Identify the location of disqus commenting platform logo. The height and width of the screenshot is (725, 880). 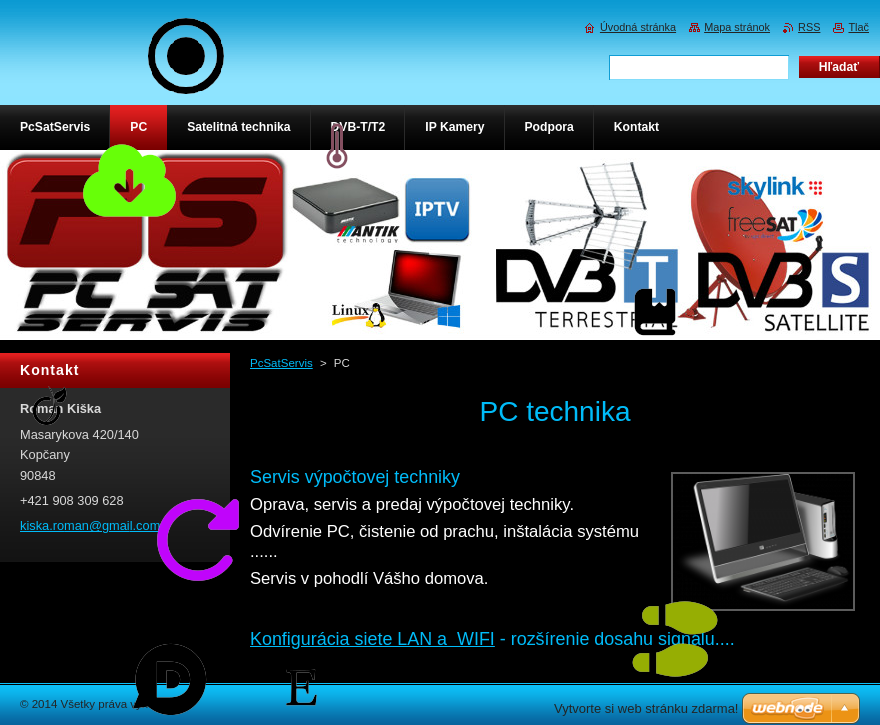
(170, 679).